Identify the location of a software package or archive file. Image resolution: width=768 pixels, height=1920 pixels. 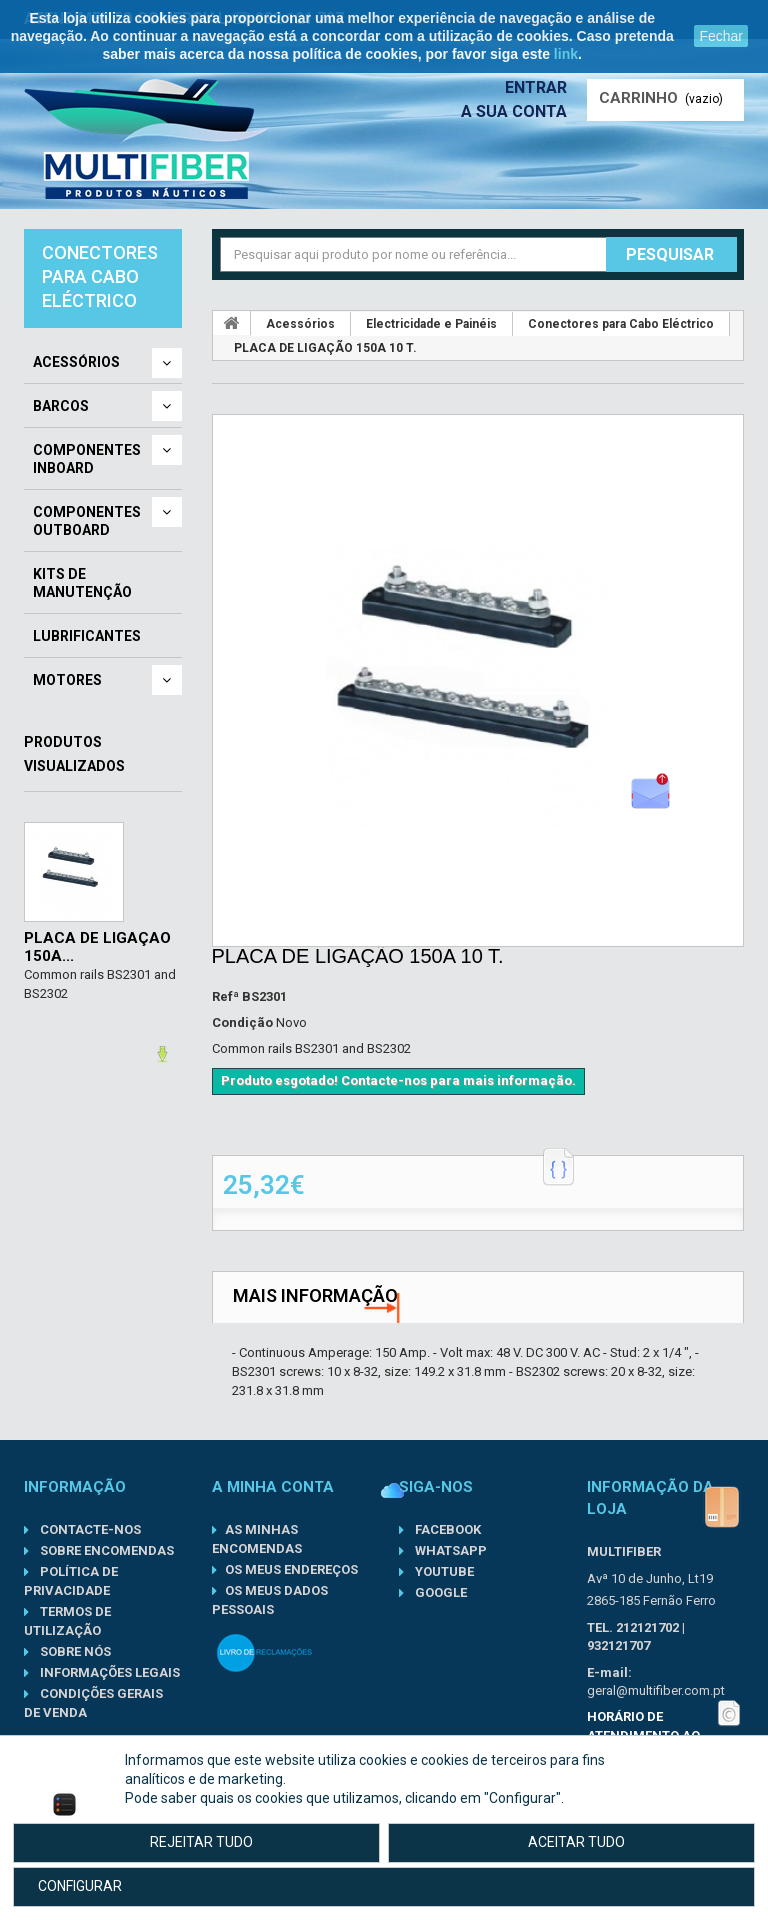
(722, 1507).